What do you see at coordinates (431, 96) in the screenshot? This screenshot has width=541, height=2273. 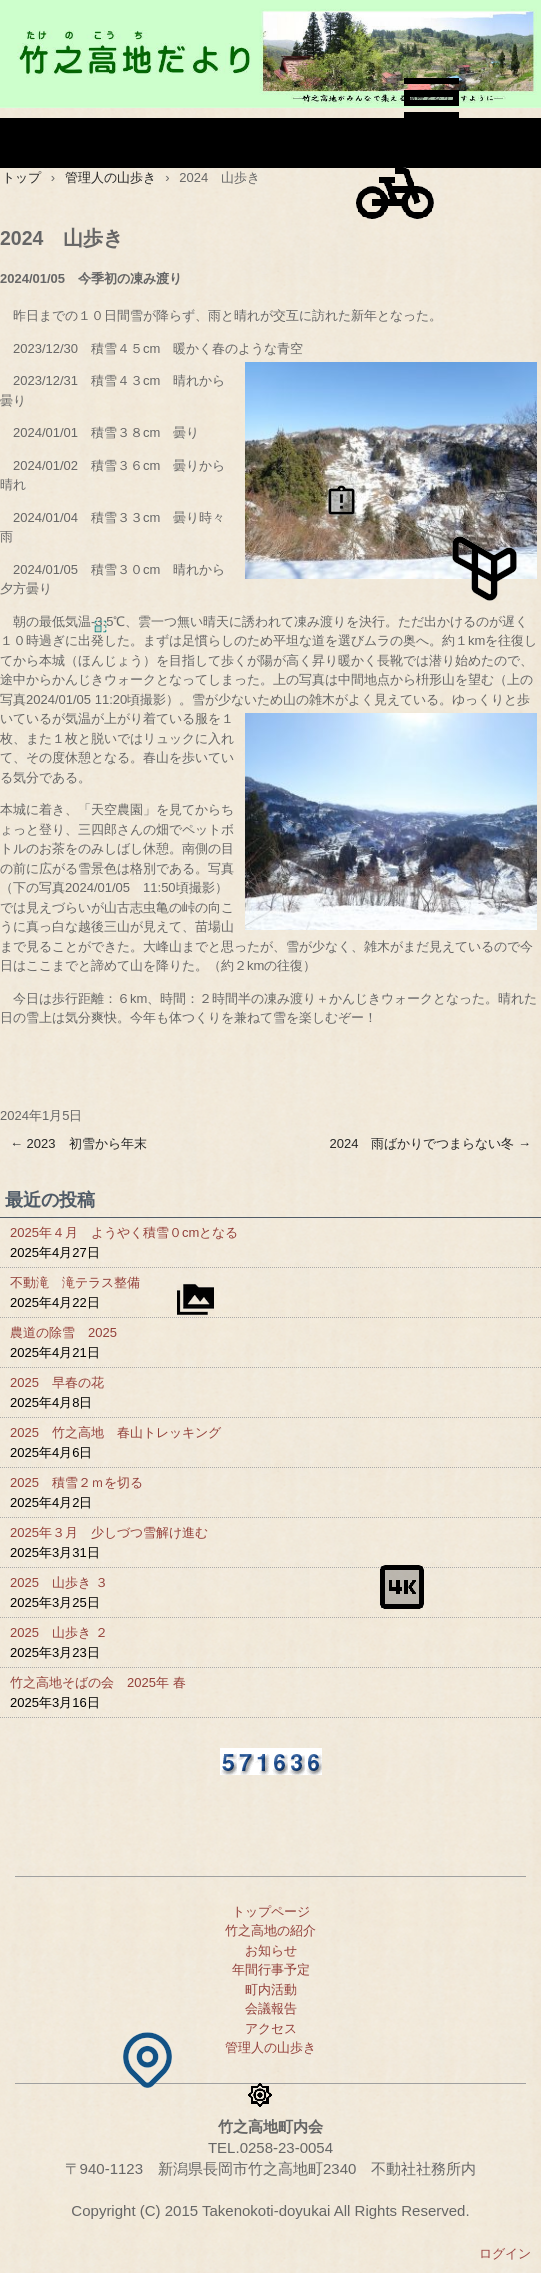 I see `switch to day view in calendar` at bounding box center [431, 96].